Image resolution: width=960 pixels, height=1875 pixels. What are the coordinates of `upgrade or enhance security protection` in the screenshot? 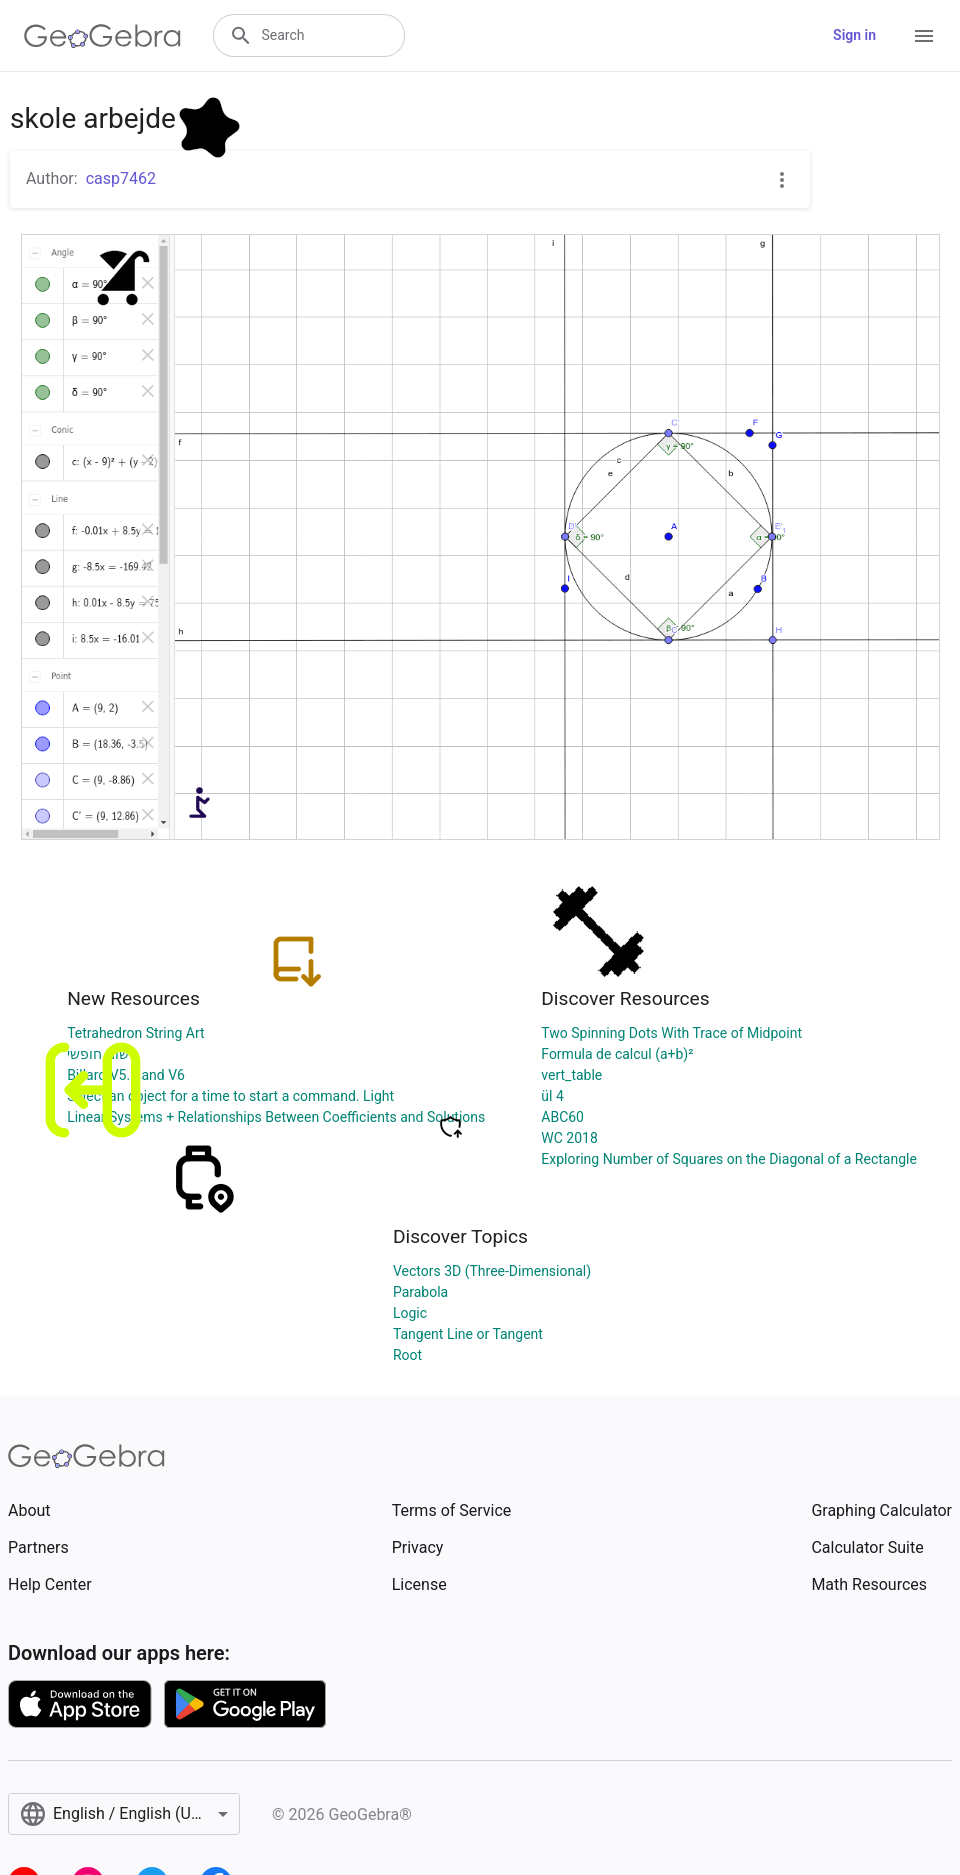 It's located at (450, 1126).